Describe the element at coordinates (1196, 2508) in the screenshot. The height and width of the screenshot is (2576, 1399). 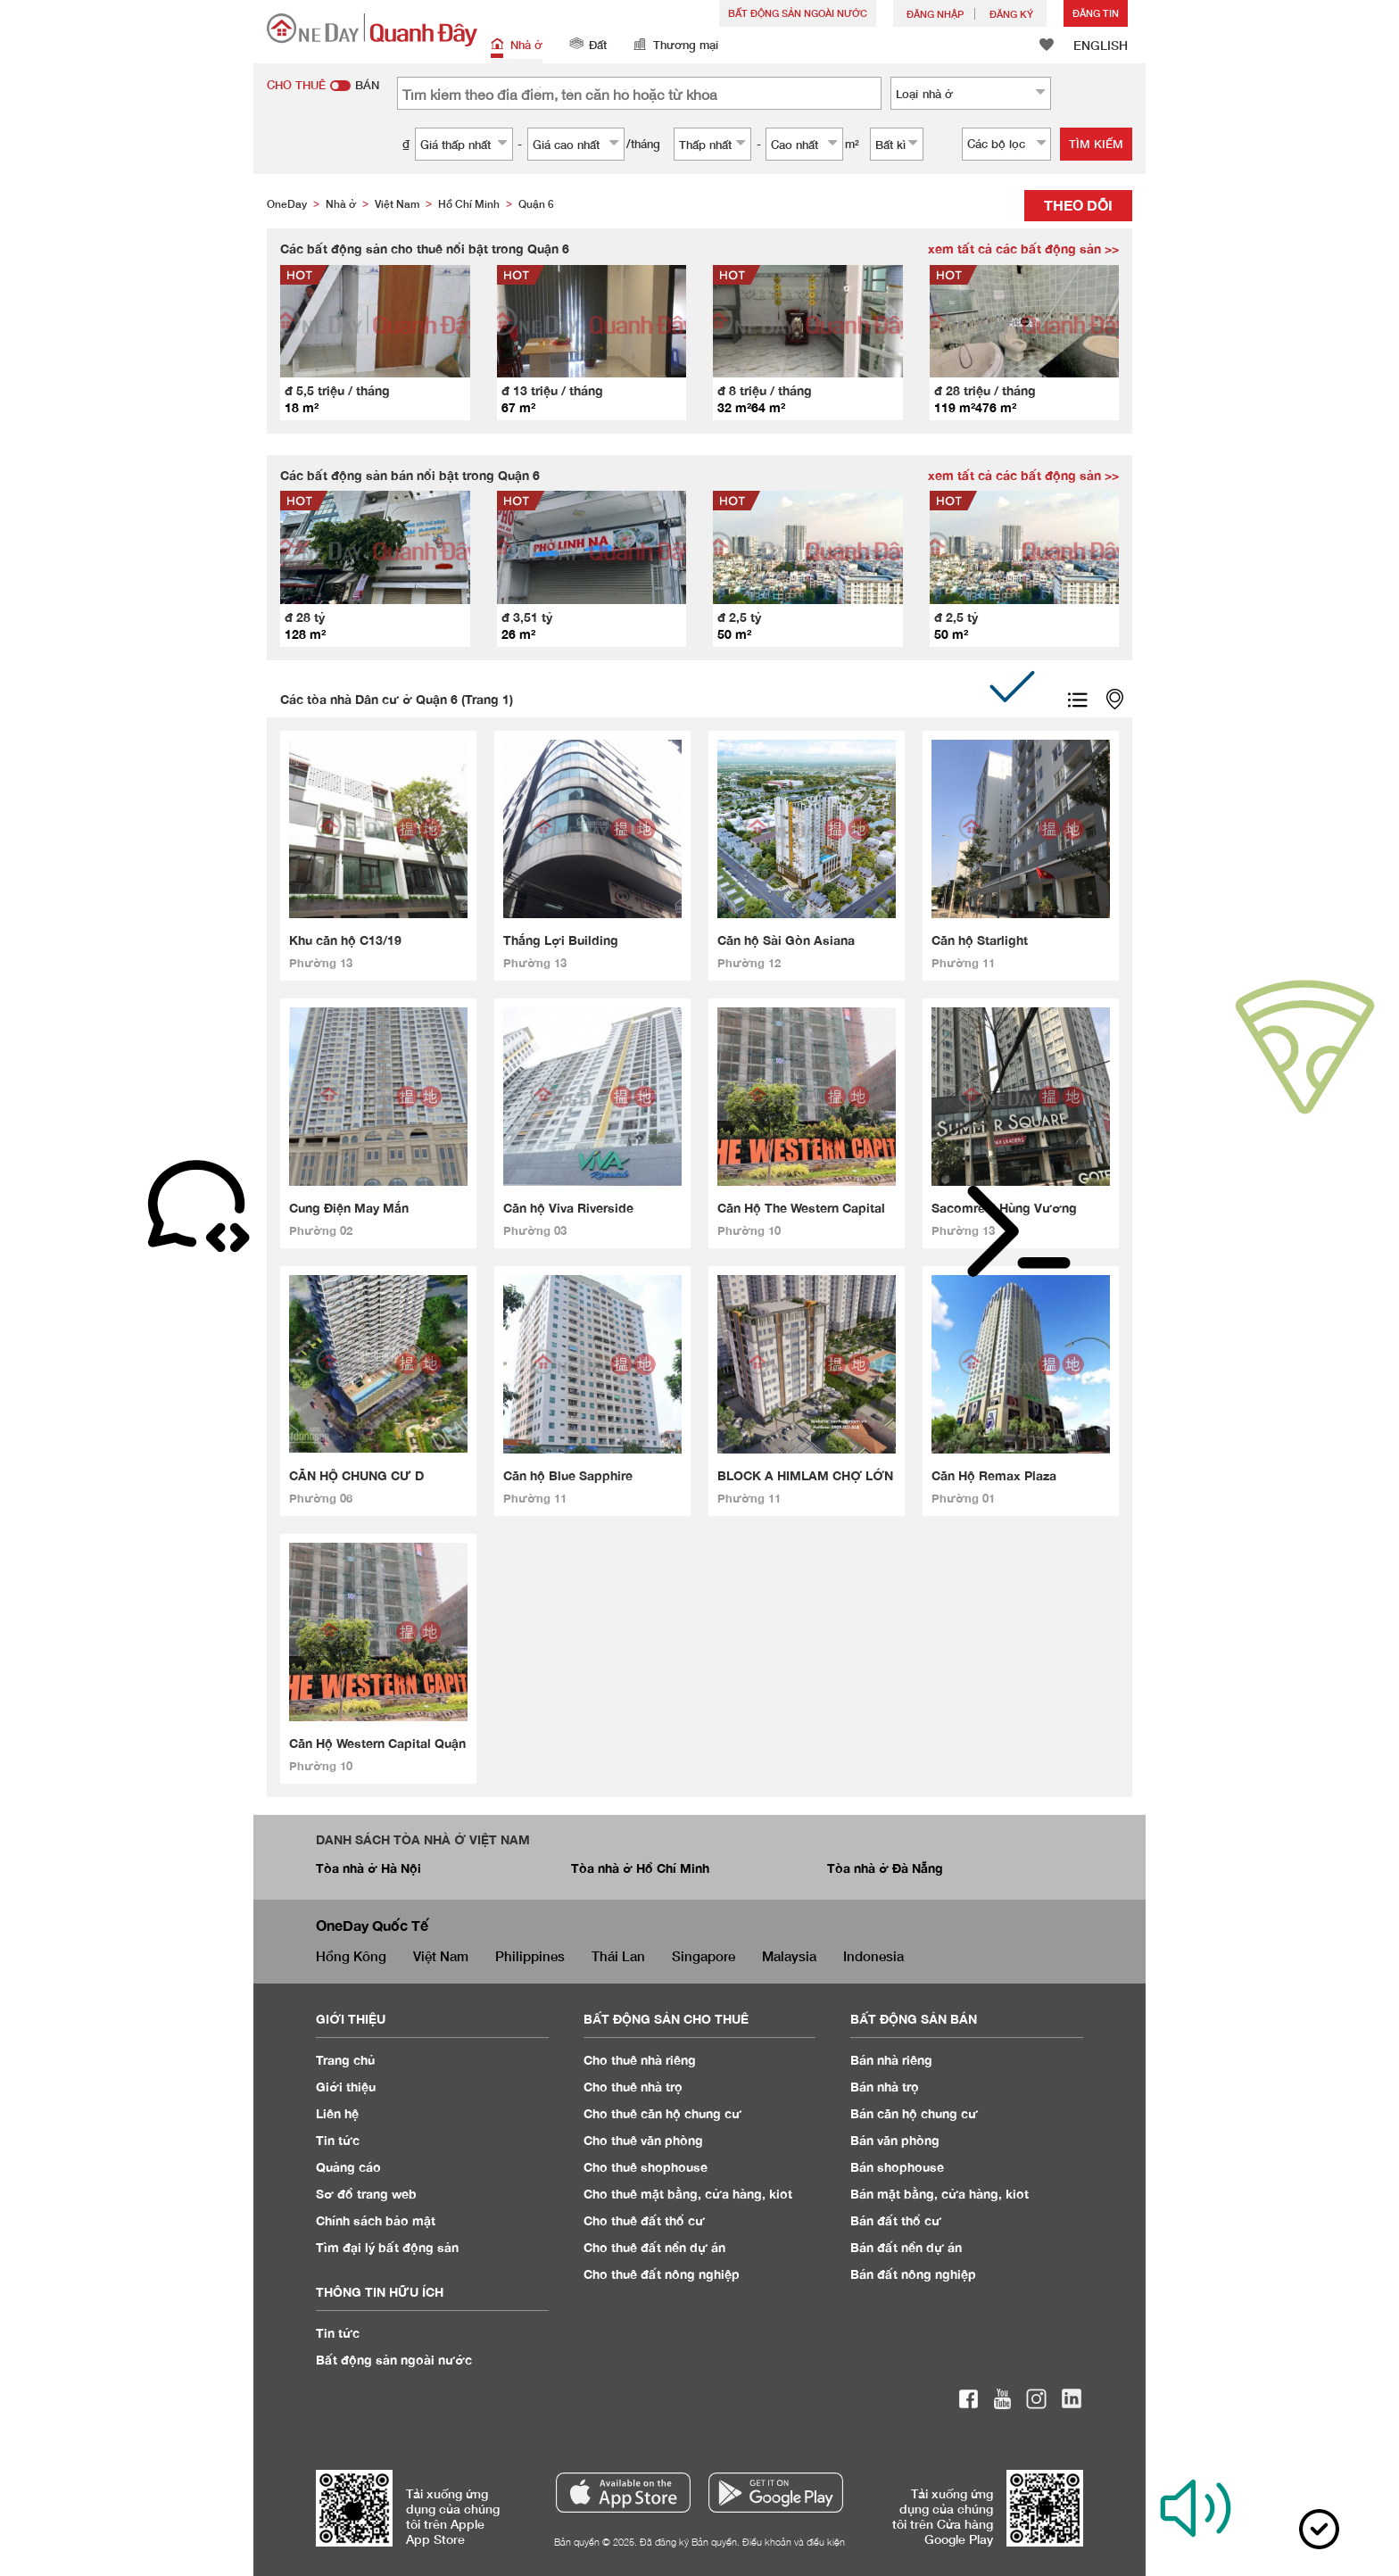
I see `unmute audio or turn sound on` at that location.